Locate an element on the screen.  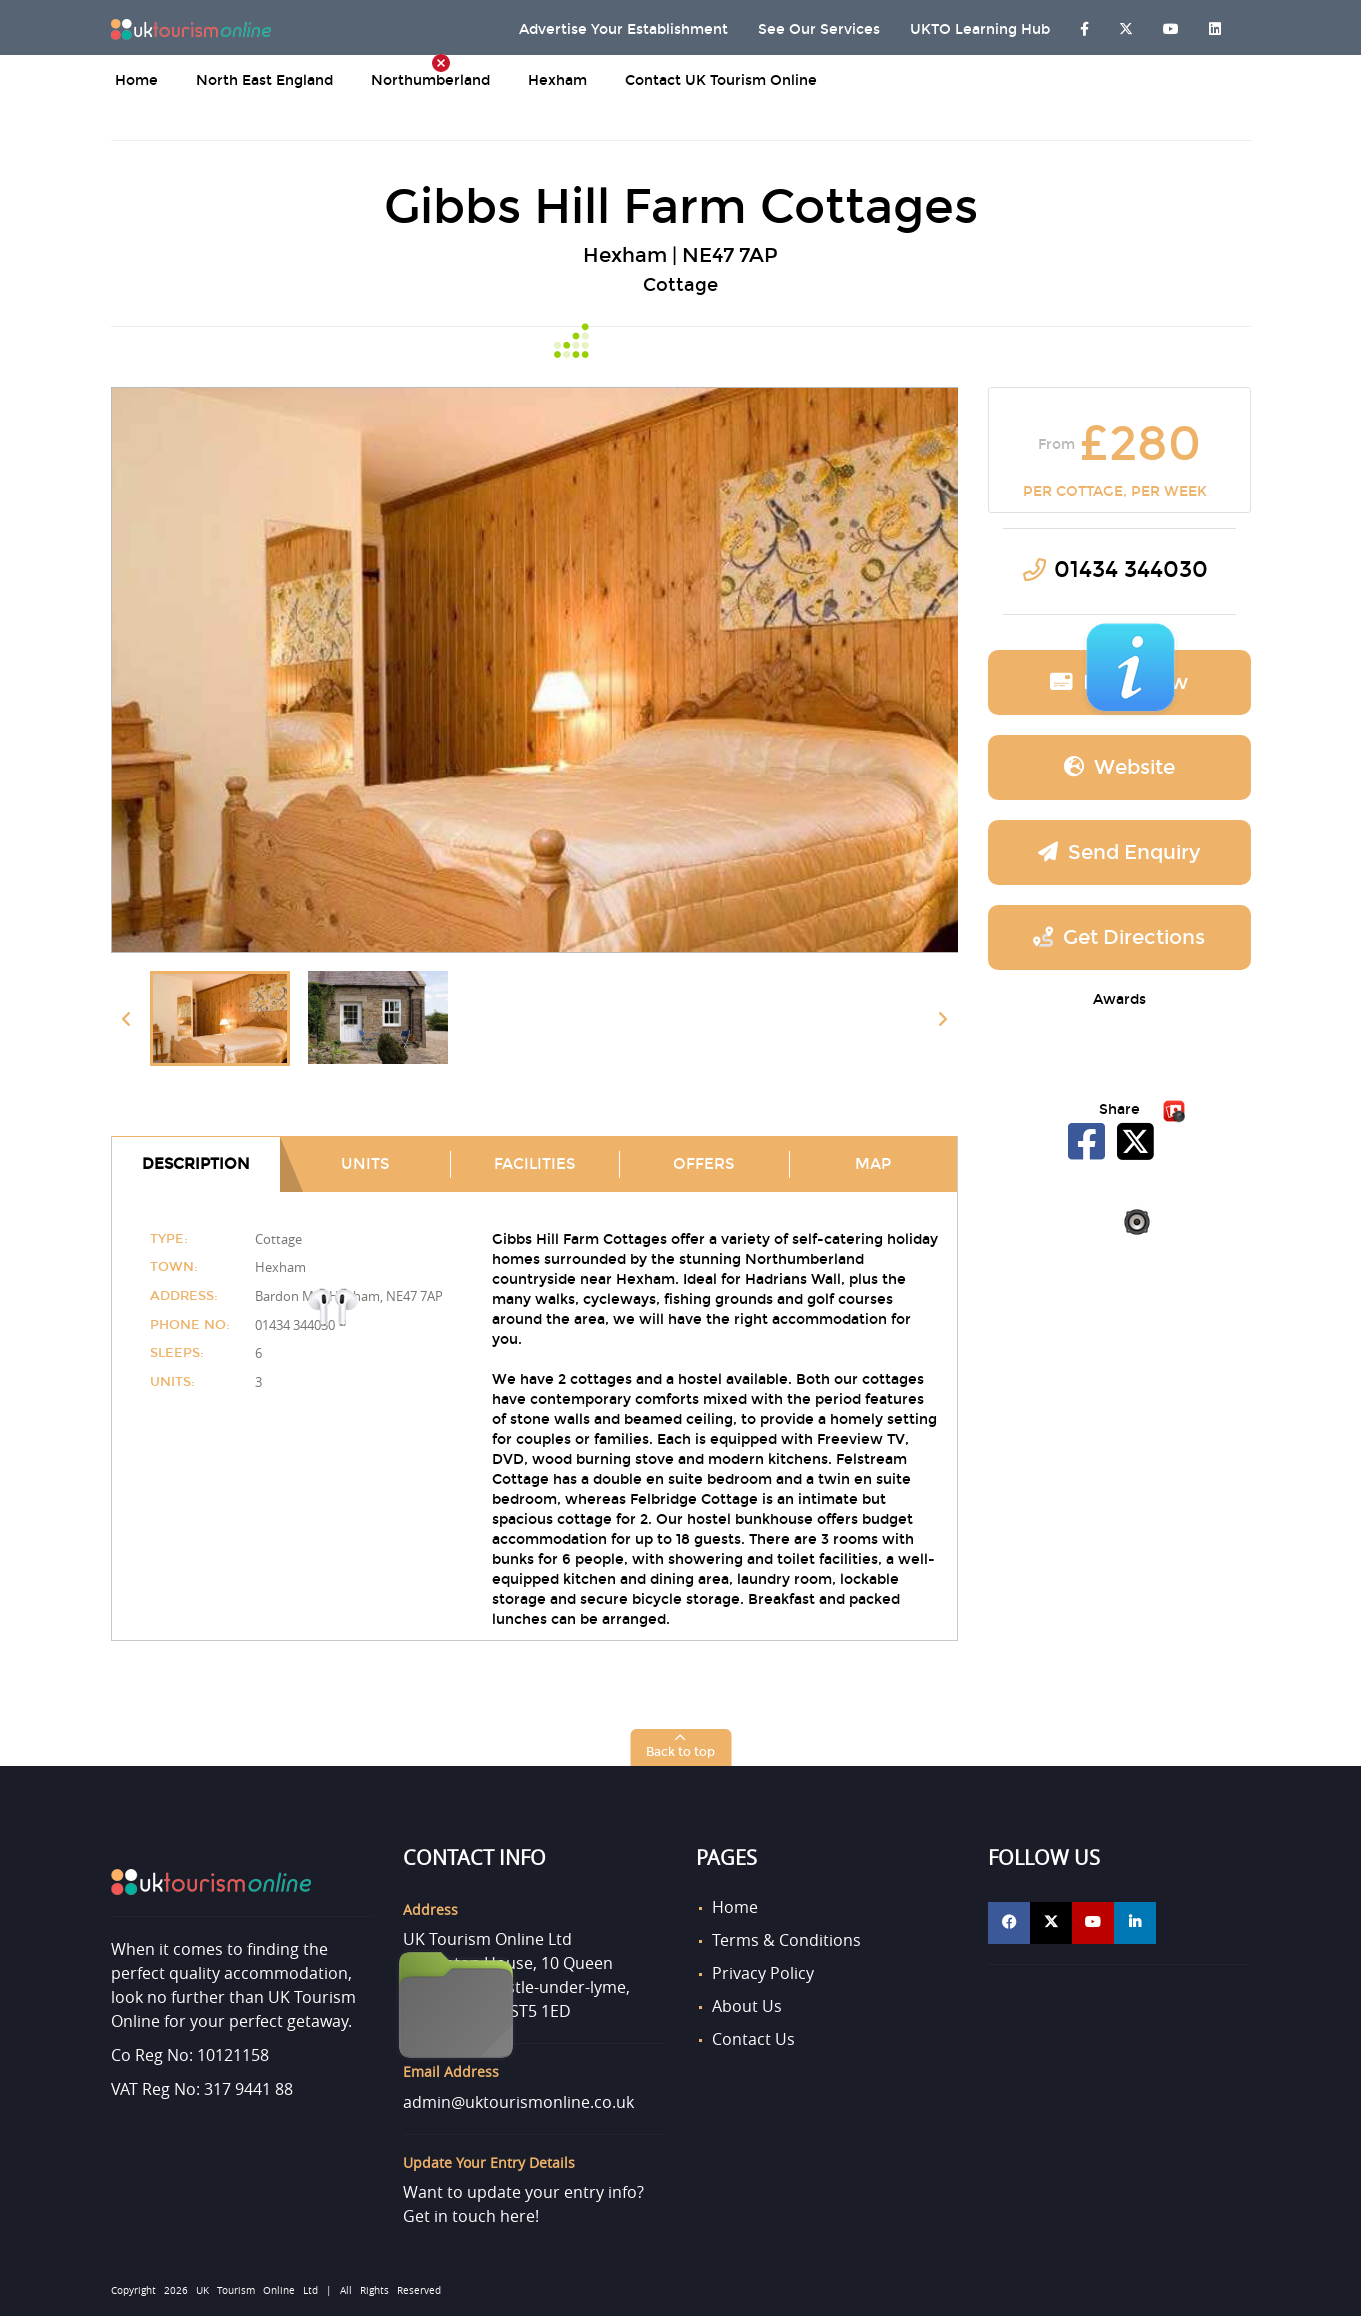
dismiss or cancel a dialog is located at coordinates (441, 63).